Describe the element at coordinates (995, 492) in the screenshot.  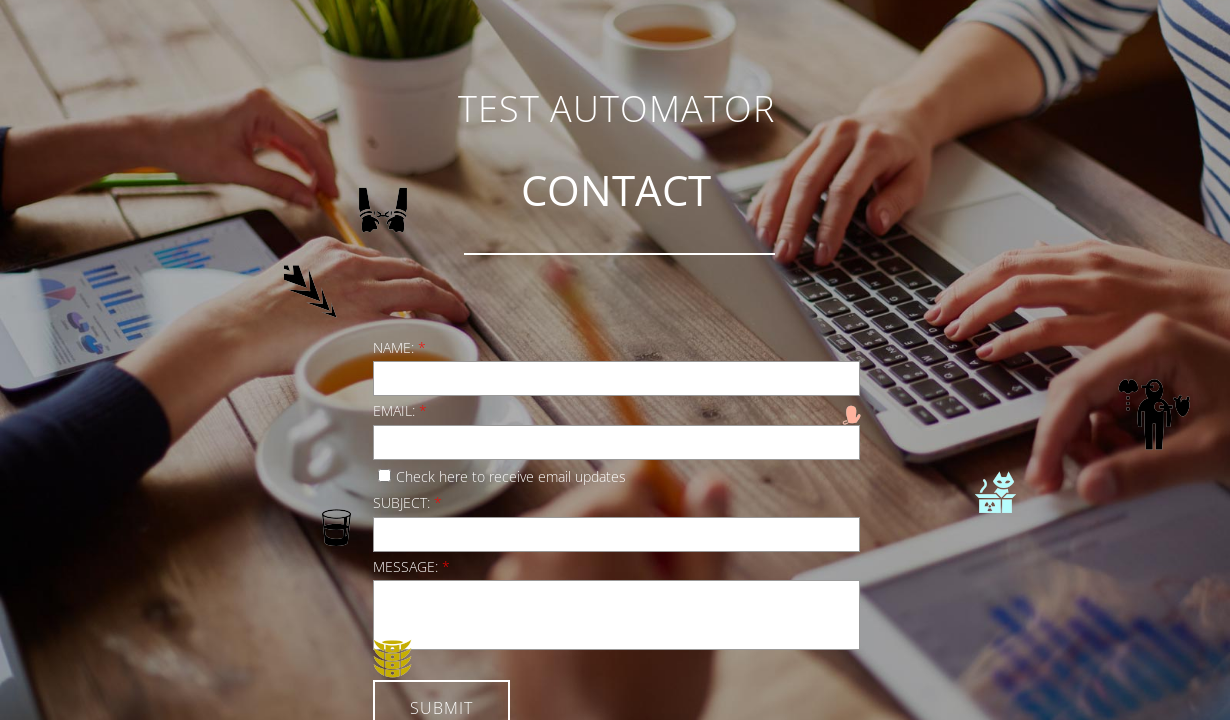
I see `indicates a quantum state where the outcome is alive/positive` at that location.